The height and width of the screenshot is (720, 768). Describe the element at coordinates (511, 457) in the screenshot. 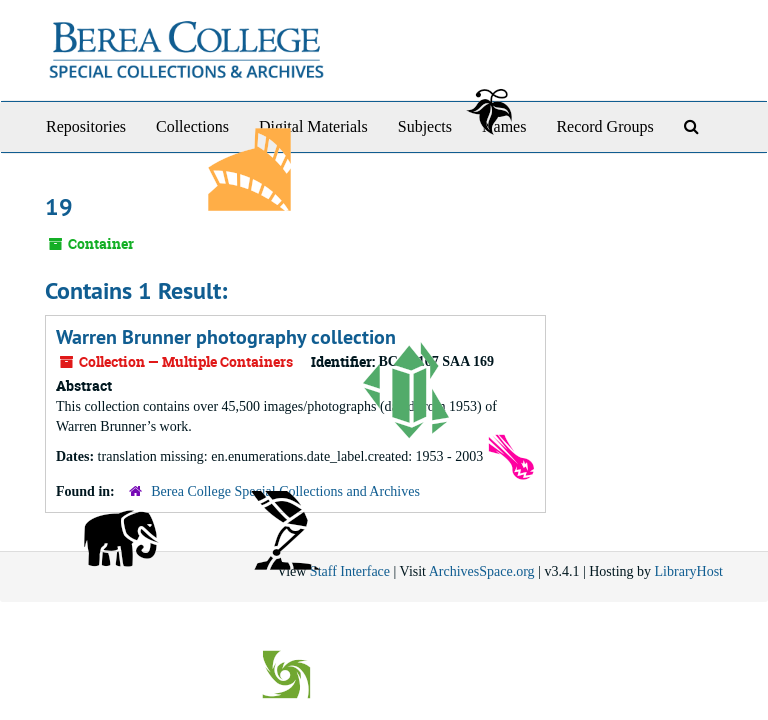

I see `indicates incoming threat or danger event in game` at that location.